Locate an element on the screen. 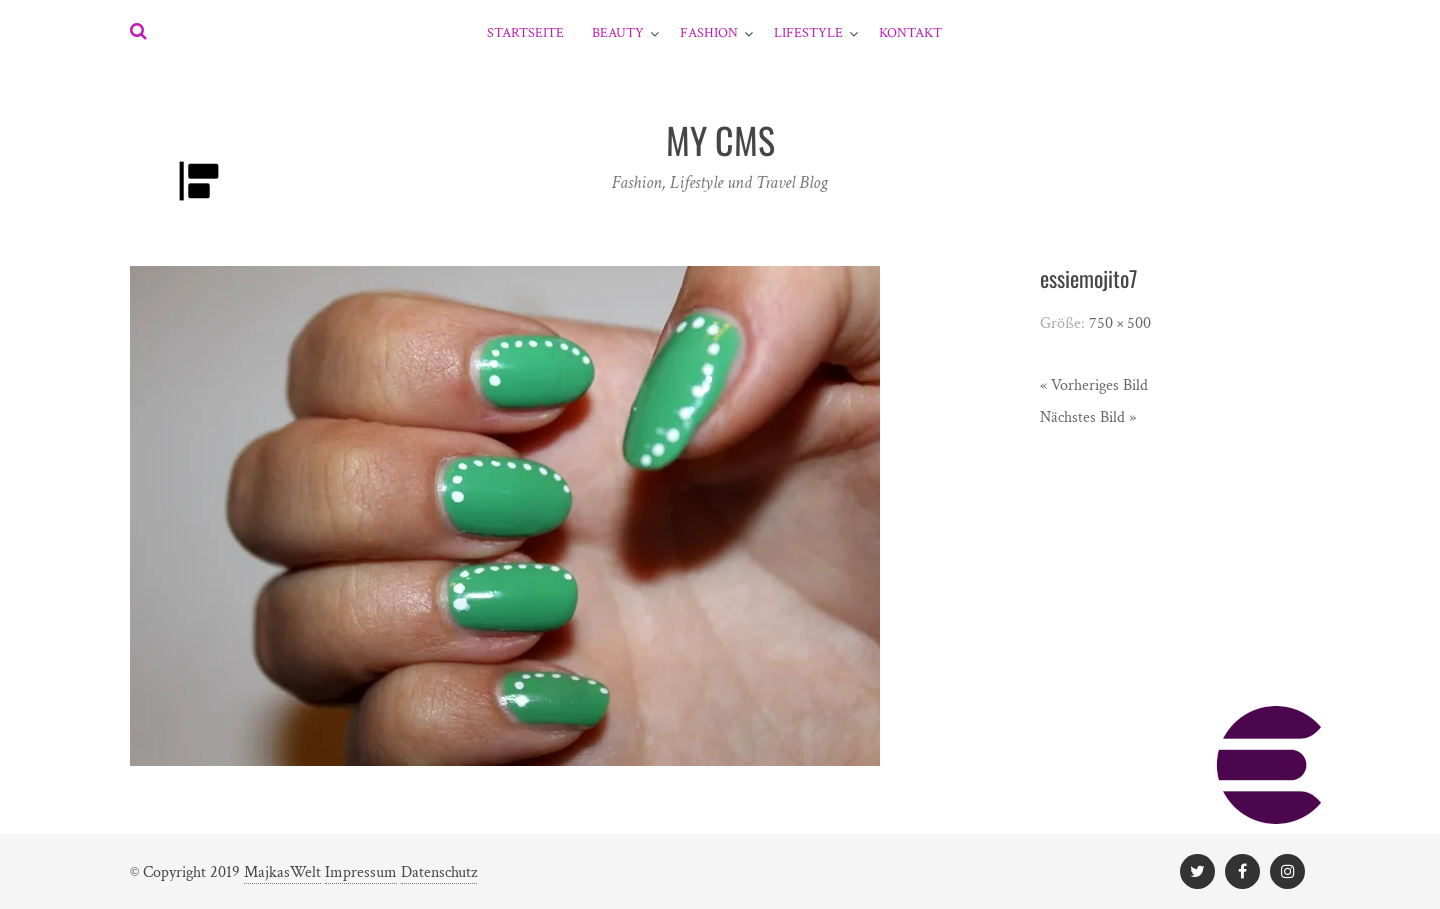 The width and height of the screenshot is (1440, 909). Elasticsearch service or integration is located at coordinates (1269, 765).